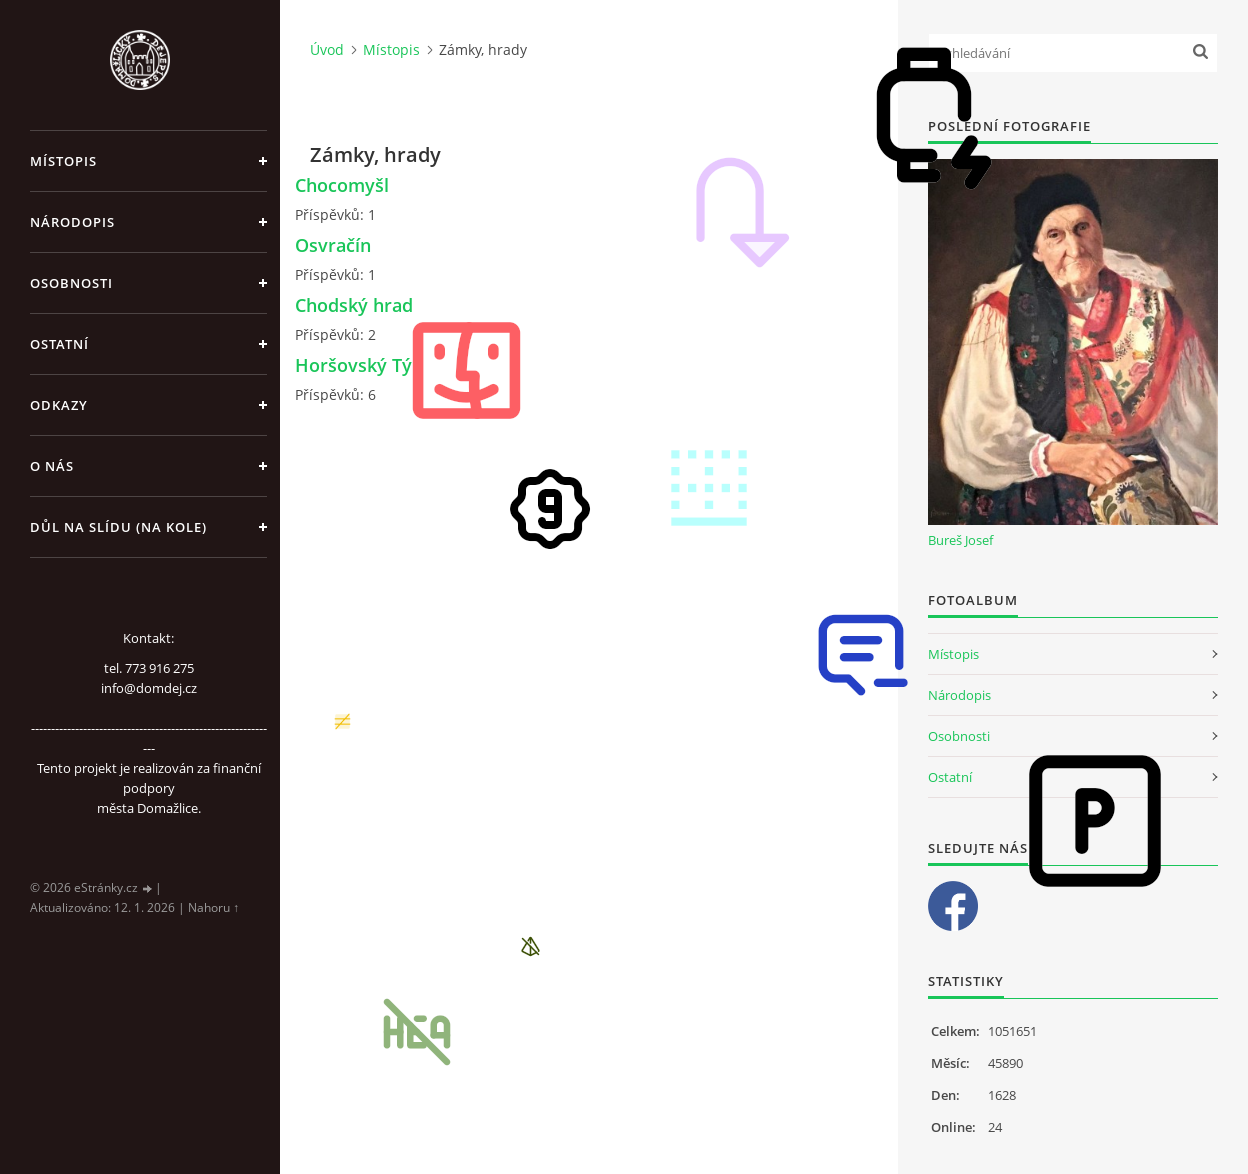 This screenshot has height=1174, width=1248. I want to click on open finder app on mac, so click(466, 370).